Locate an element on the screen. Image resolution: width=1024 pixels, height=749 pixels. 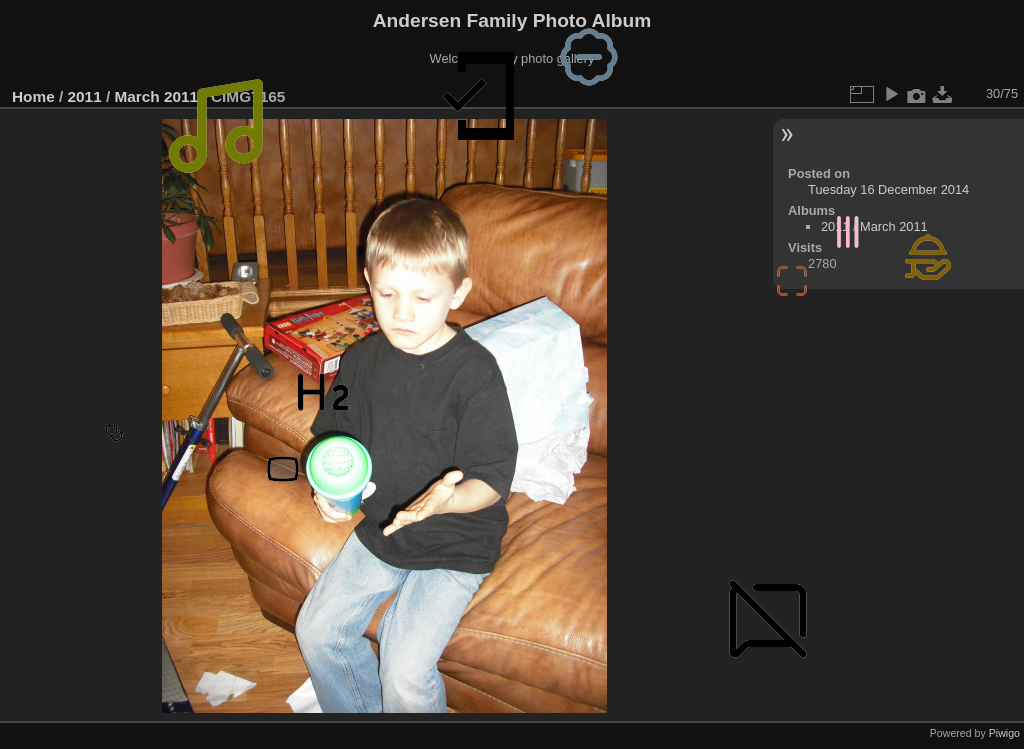
food delivery or catering service is located at coordinates (928, 257).